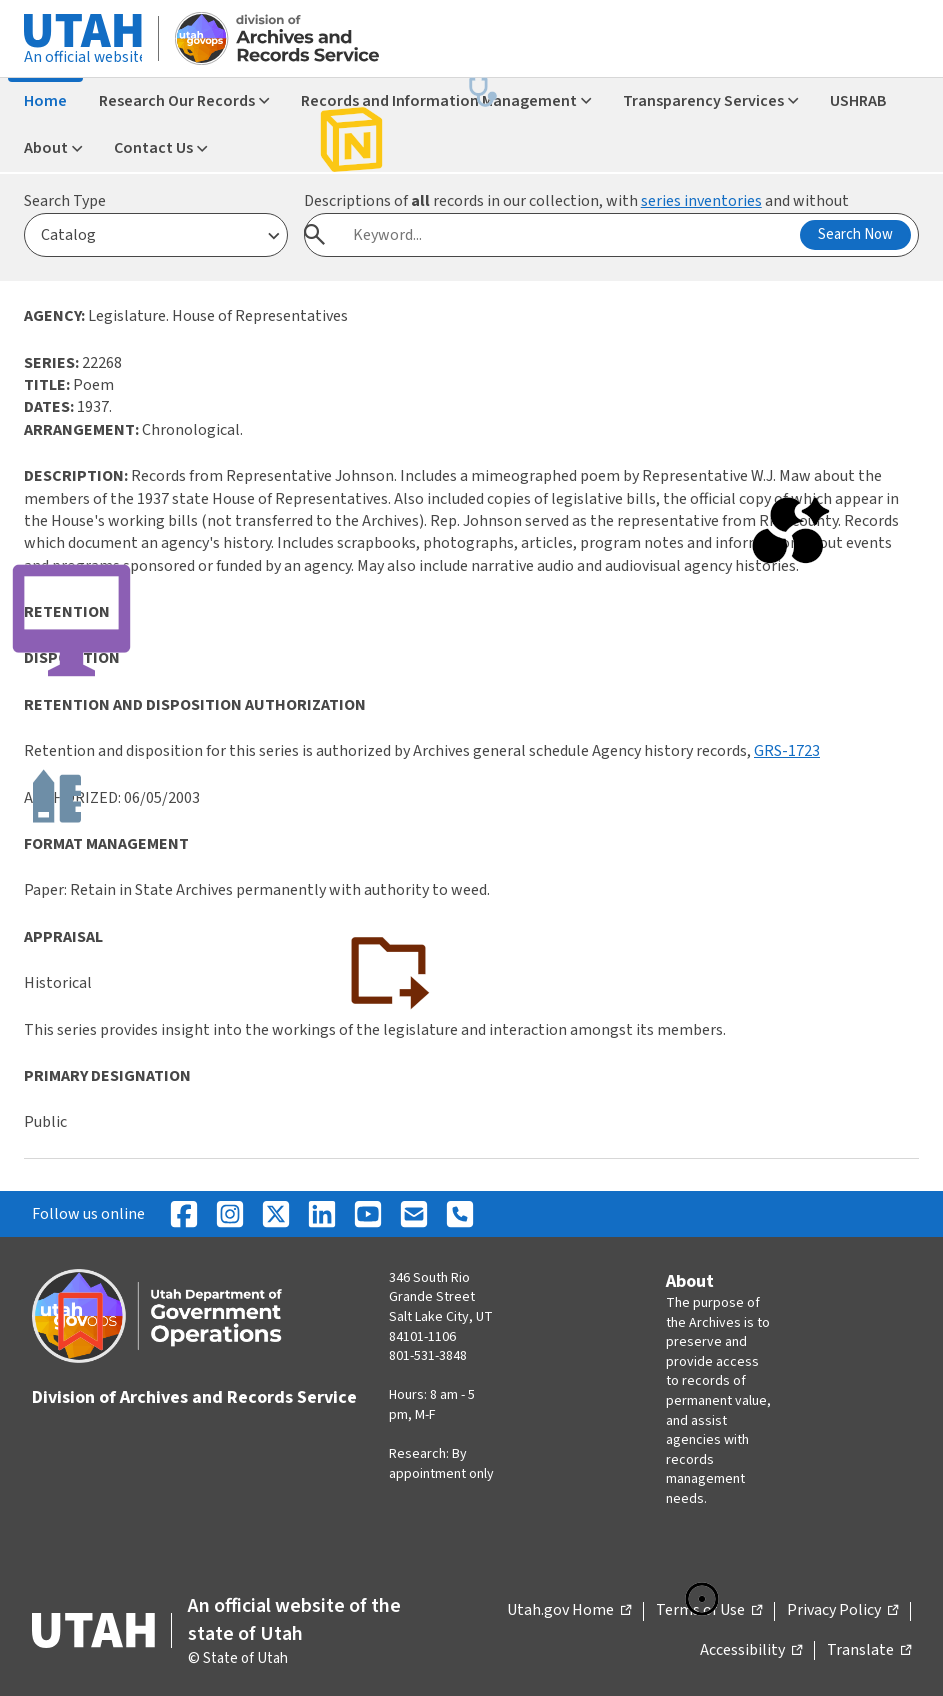 The width and height of the screenshot is (943, 1696). I want to click on mac desktop or imac device, so click(71, 617).